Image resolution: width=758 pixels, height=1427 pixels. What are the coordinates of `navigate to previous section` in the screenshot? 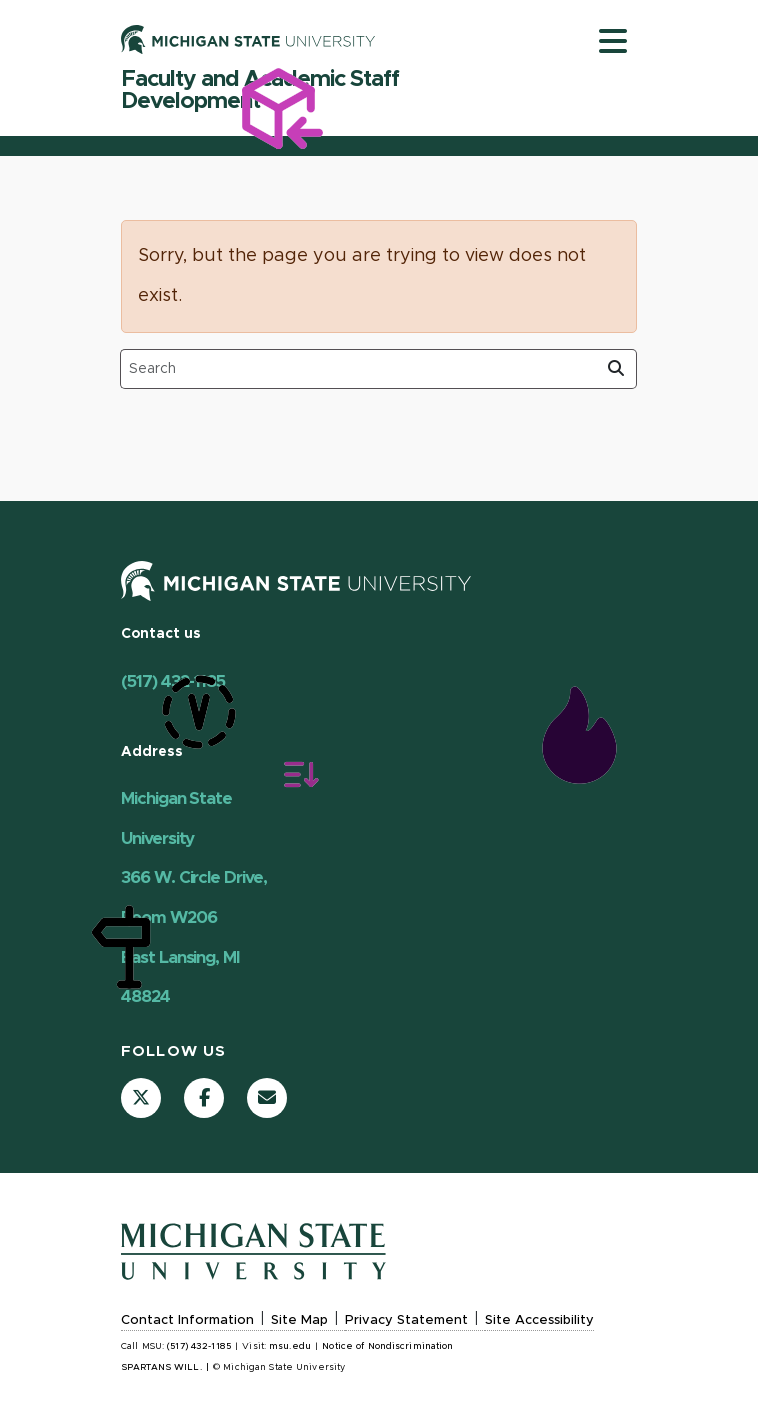 It's located at (121, 947).